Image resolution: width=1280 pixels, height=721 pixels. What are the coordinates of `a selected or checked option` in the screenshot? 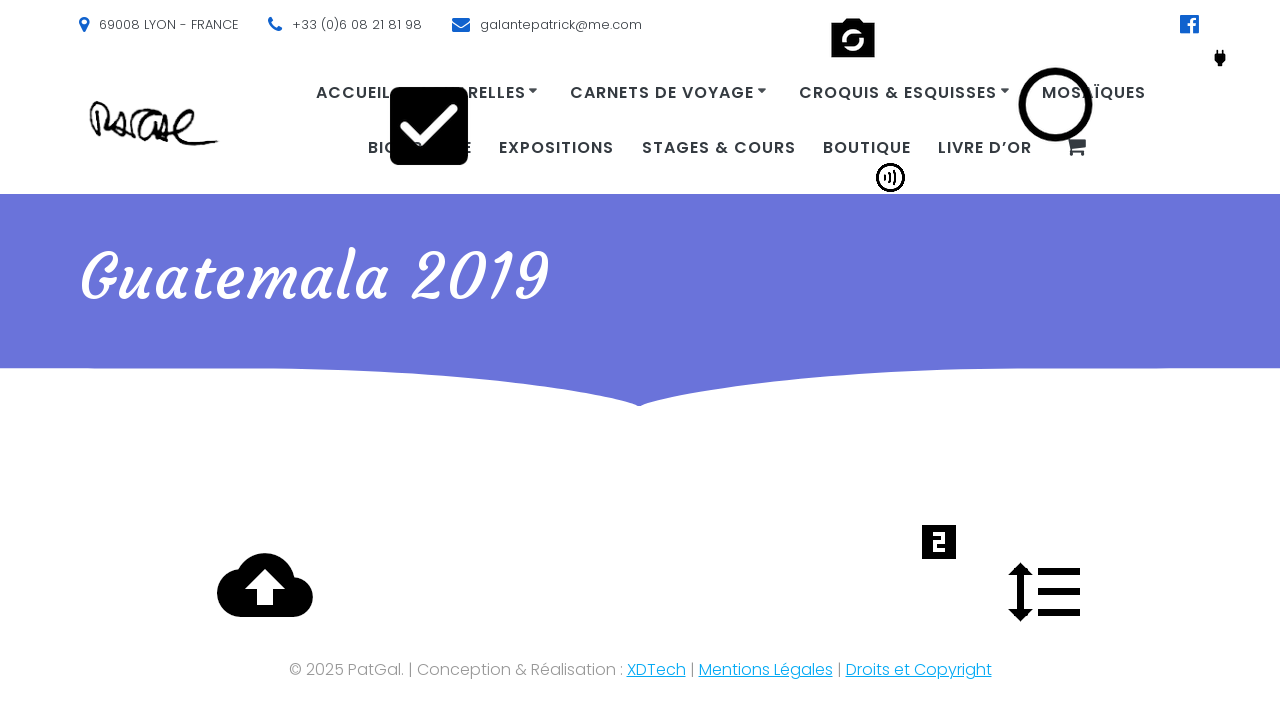 It's located at (429, 126).